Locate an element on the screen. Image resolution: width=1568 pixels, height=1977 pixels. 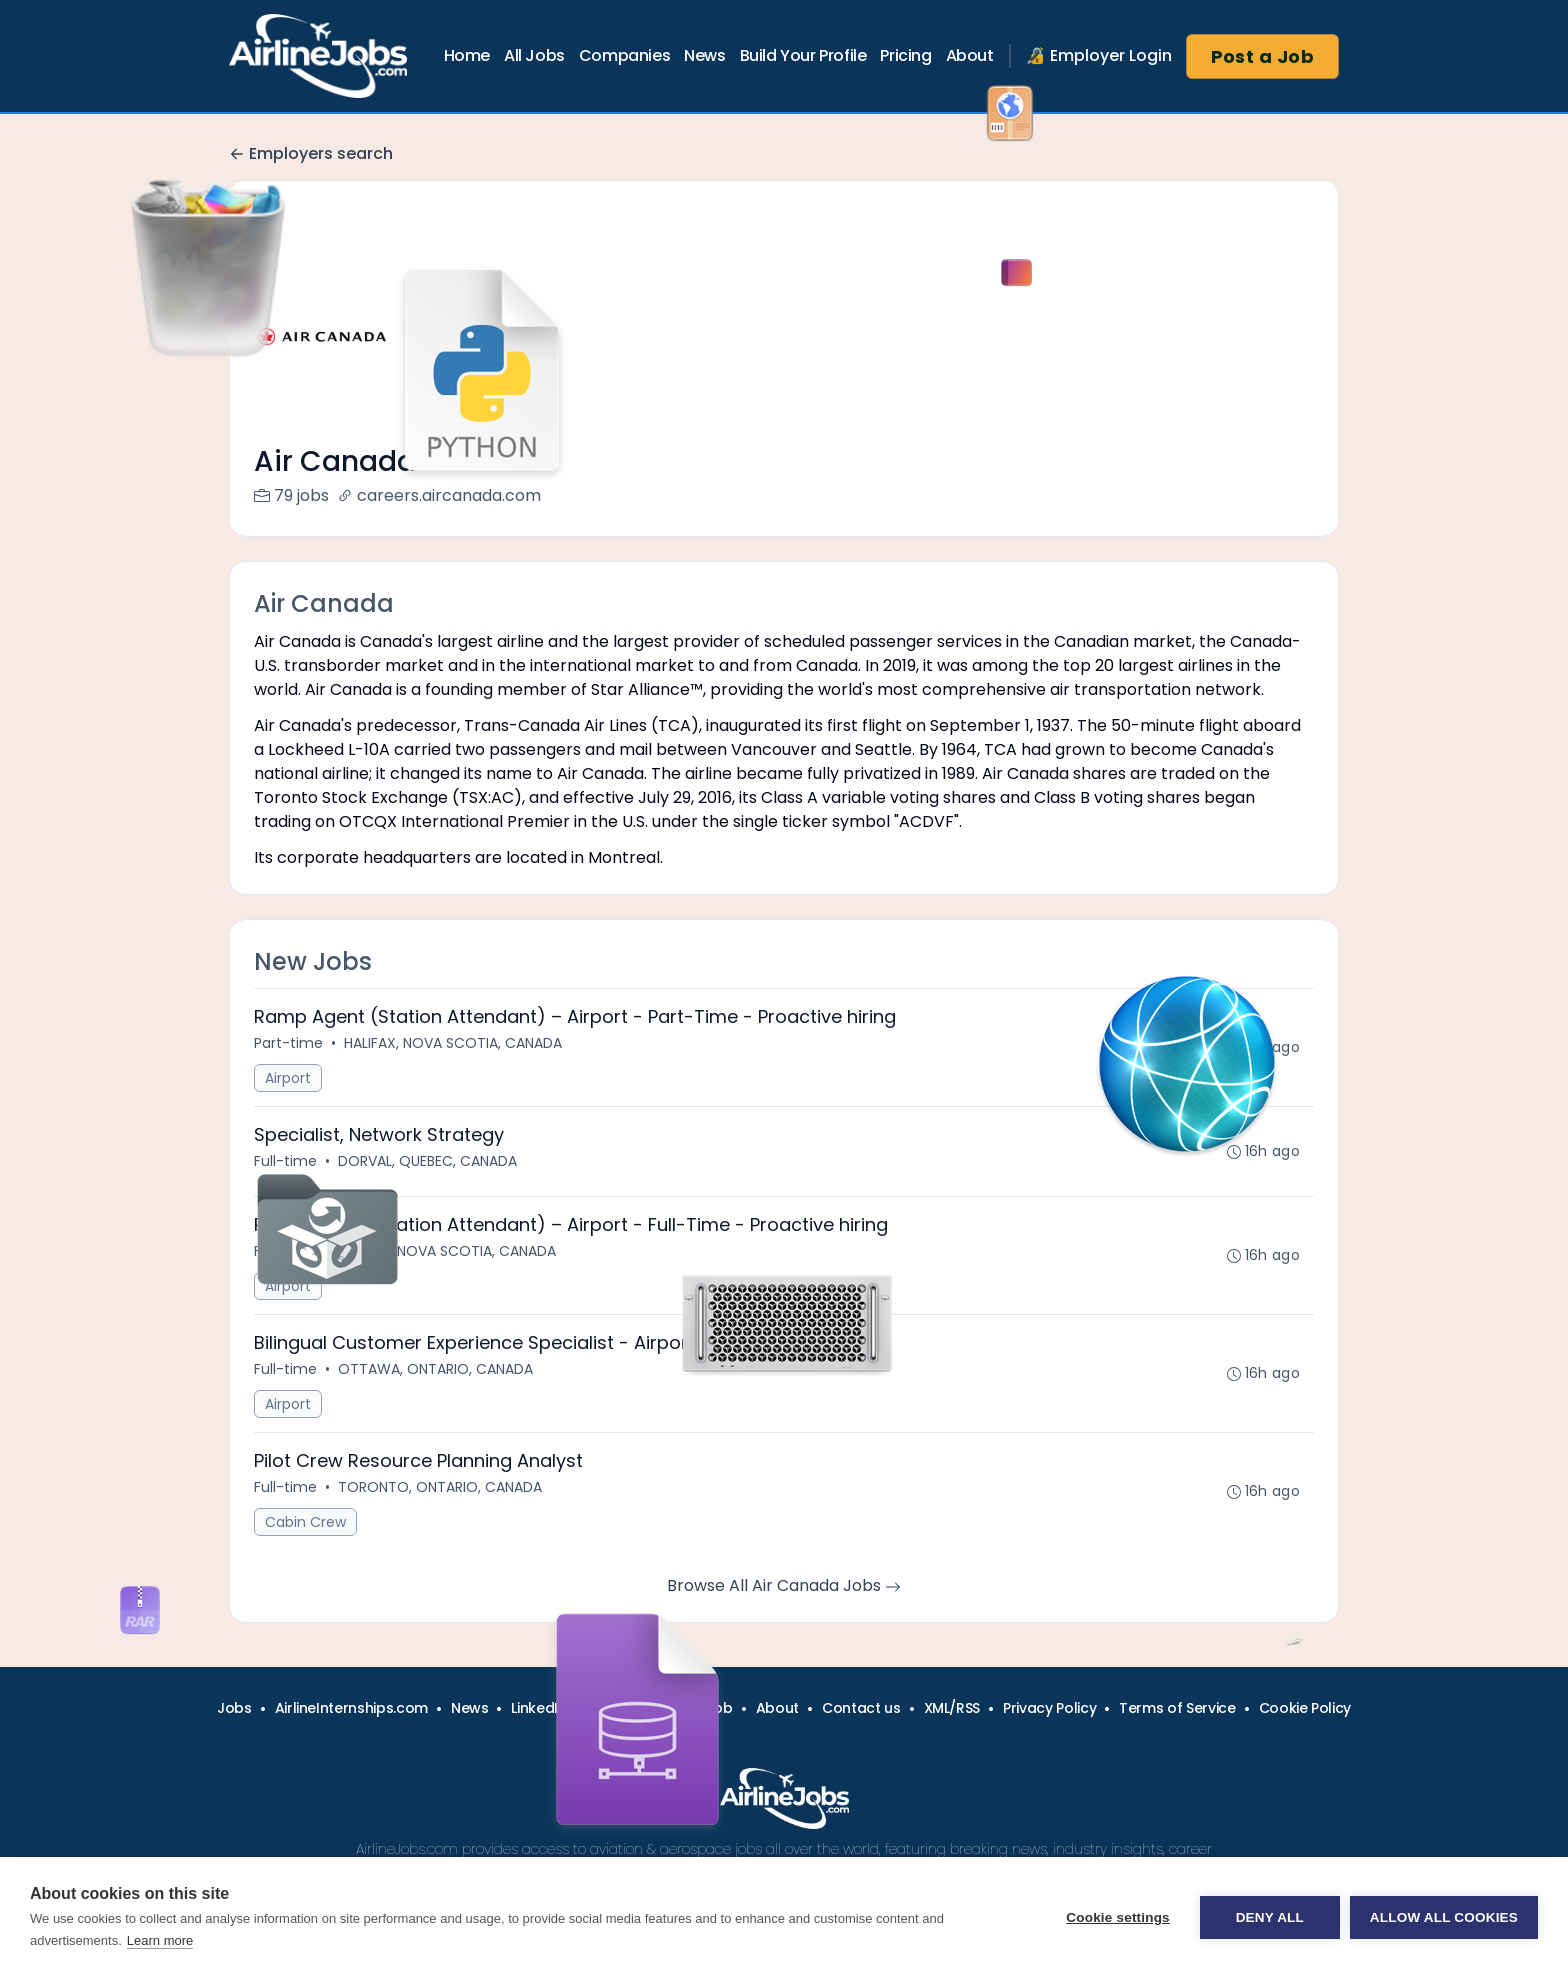
access network settings is located at coordinates (1187, 1064).